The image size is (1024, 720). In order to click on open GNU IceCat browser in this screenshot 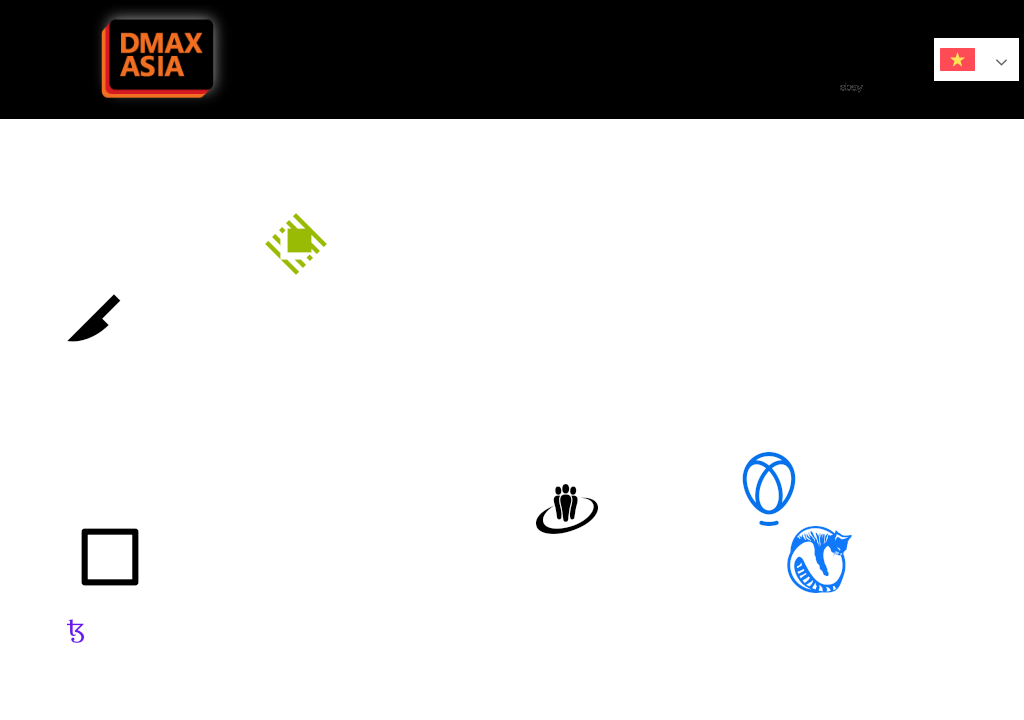, I will do `click(819, 559)`.